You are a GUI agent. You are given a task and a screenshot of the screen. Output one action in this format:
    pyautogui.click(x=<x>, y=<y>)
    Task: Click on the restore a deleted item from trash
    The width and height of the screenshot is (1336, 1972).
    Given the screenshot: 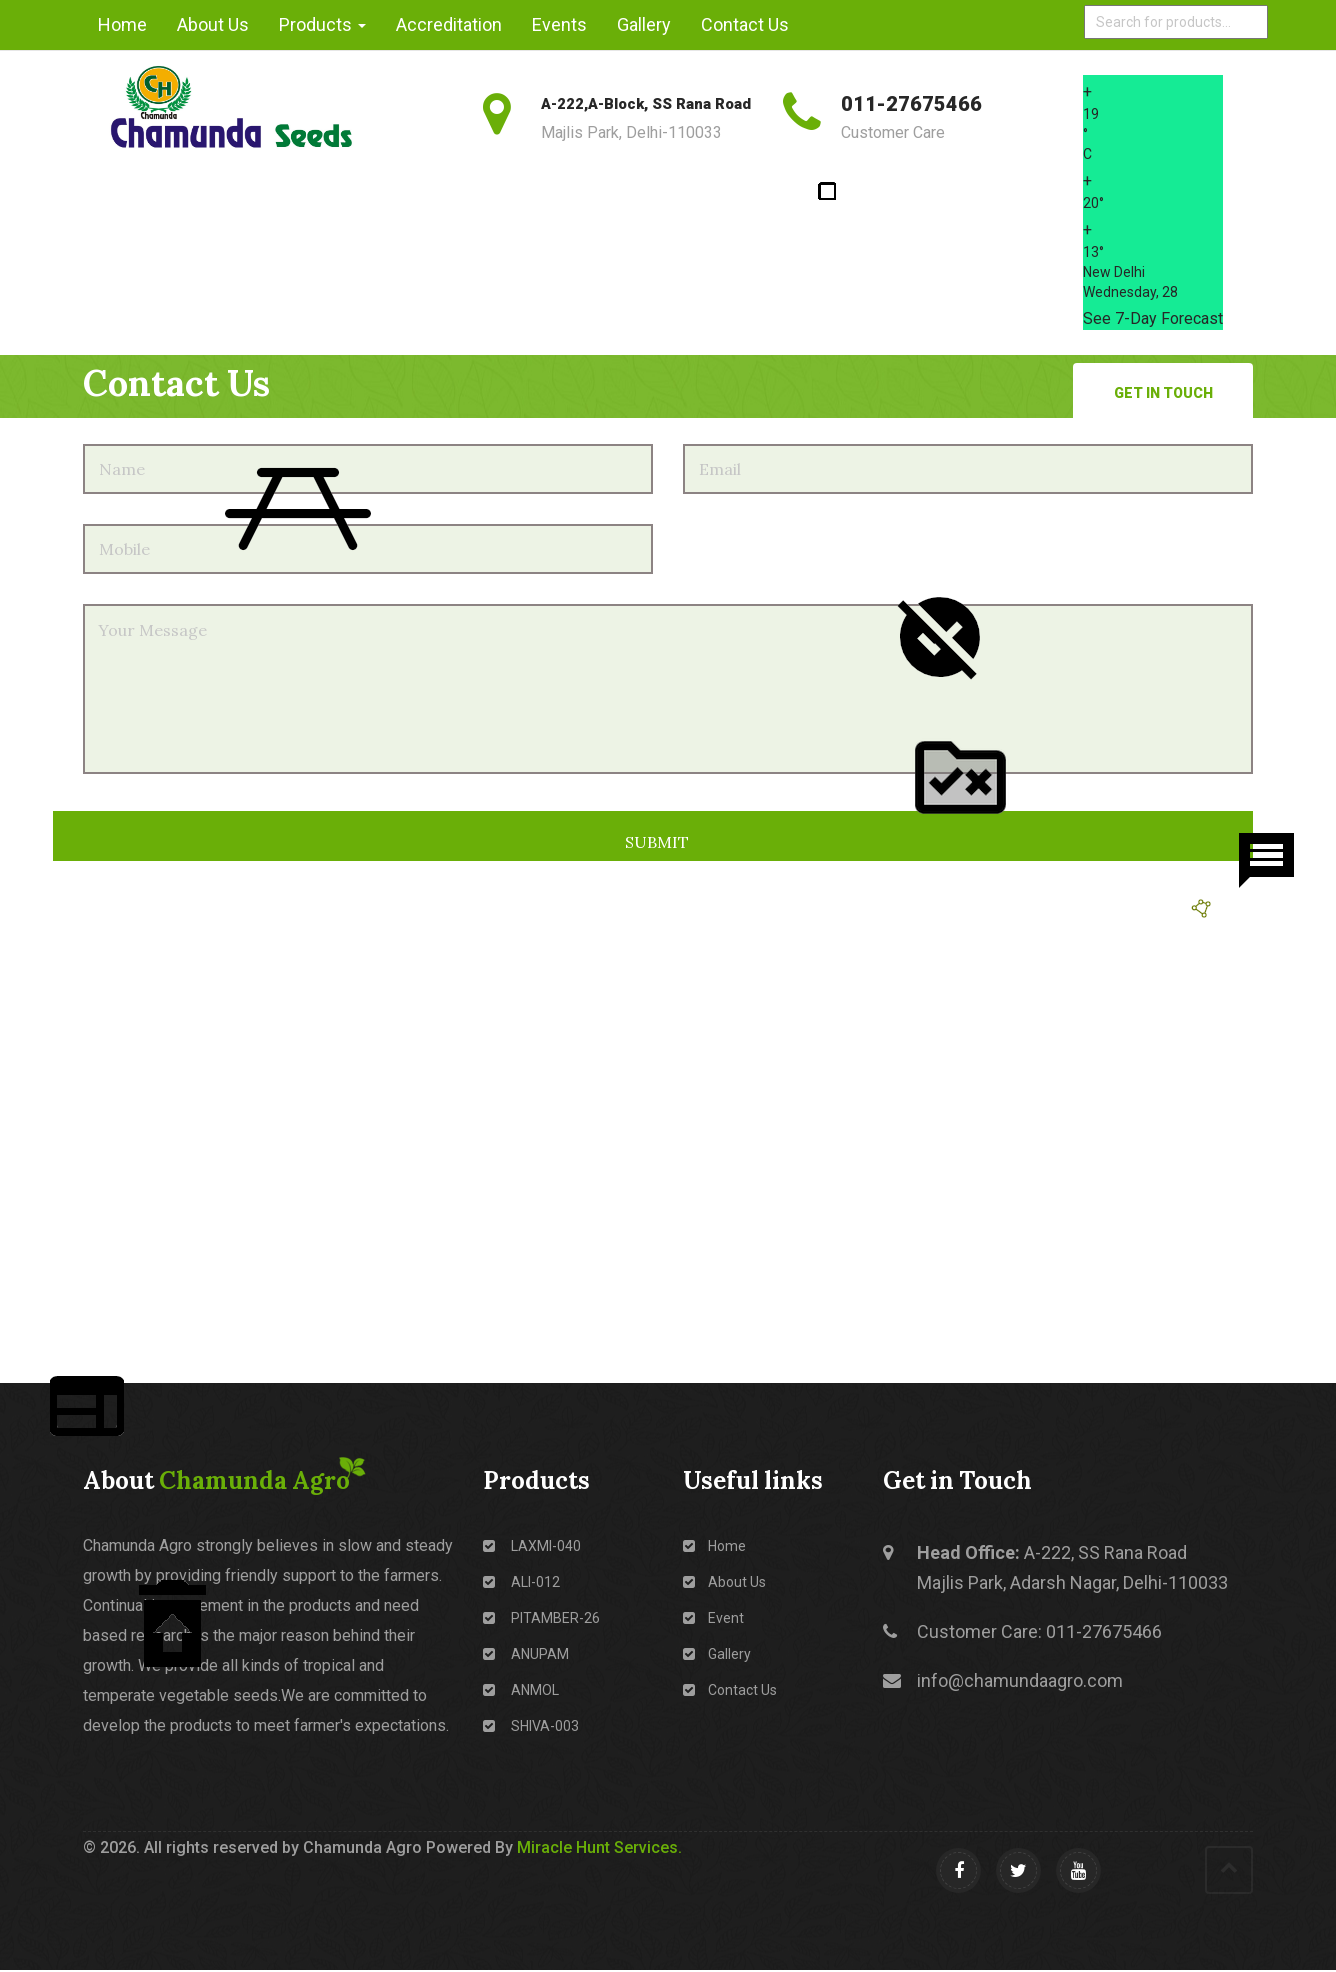 What is the action you would take?
    pyautogui.click(x=172, y=1623)
    